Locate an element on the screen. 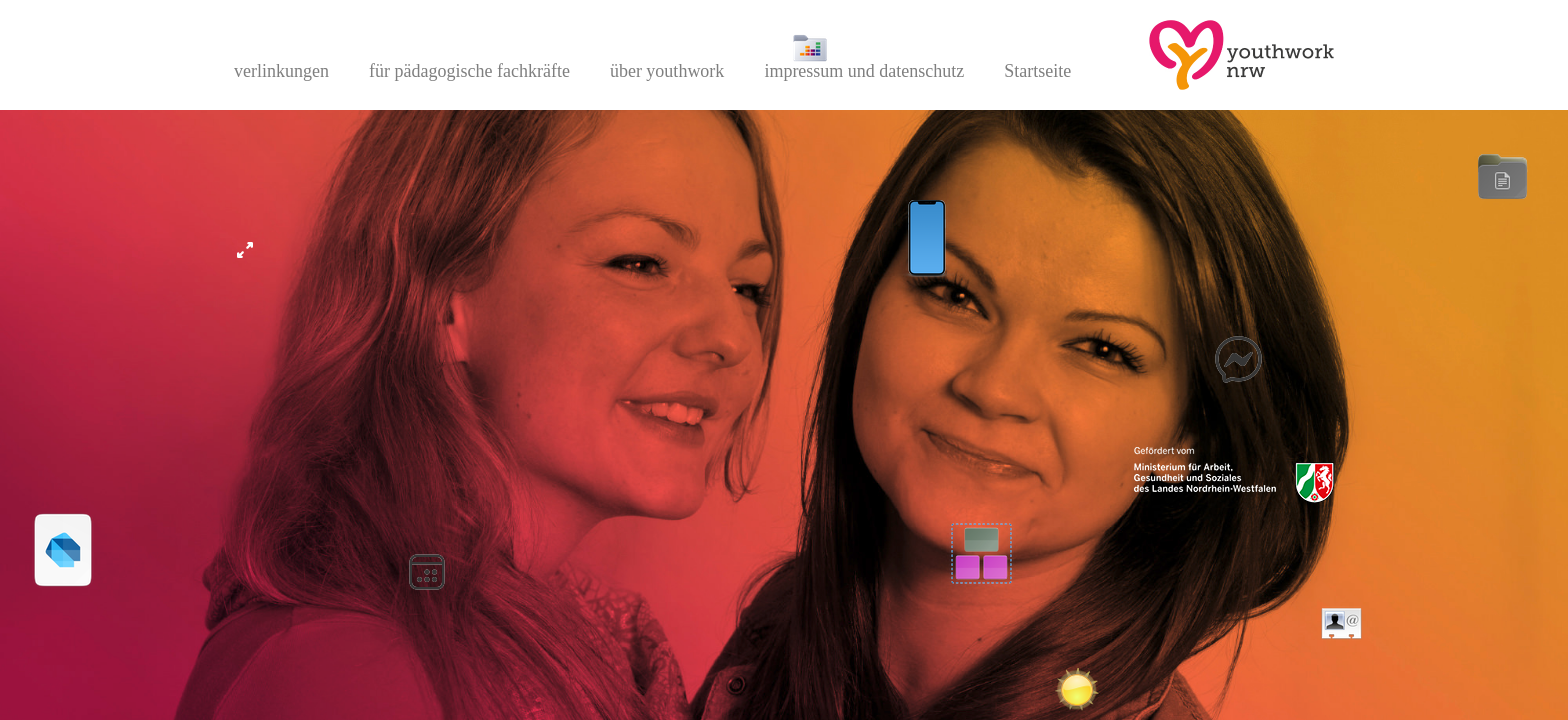  open contacts app is located at coordinates (1341, 623).